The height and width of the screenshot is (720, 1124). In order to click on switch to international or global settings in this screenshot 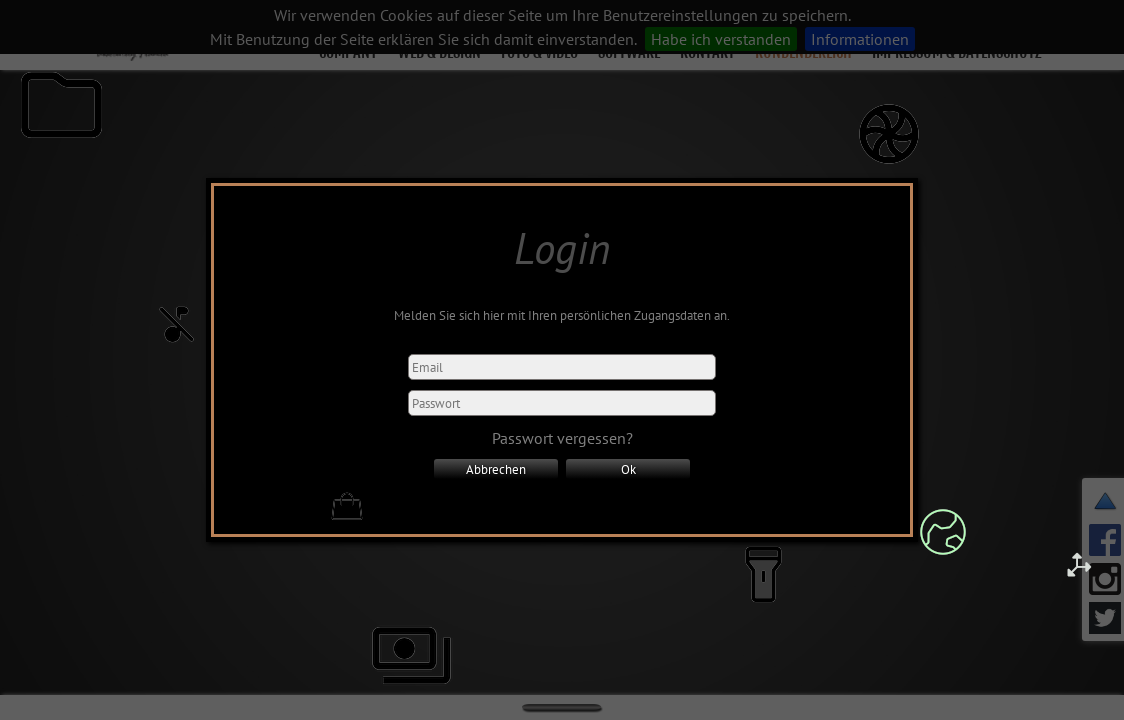, I will do `click(943, 532)`.